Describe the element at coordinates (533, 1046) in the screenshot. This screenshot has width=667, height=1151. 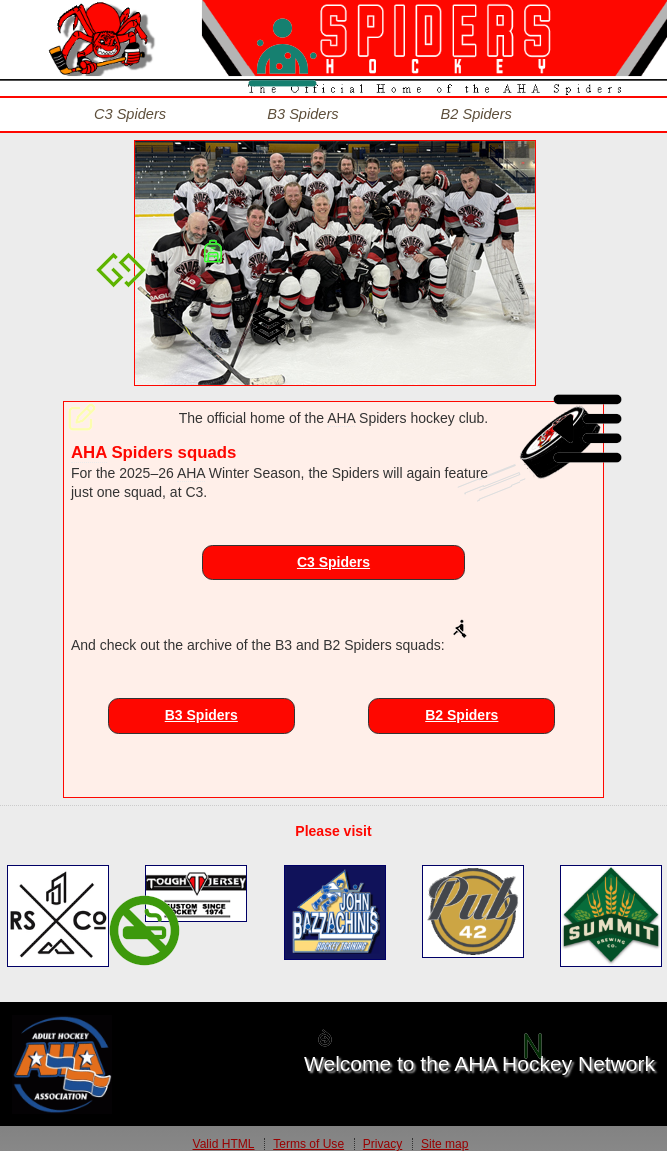
I see `indicates an item or option starting with the letter N` at that location.